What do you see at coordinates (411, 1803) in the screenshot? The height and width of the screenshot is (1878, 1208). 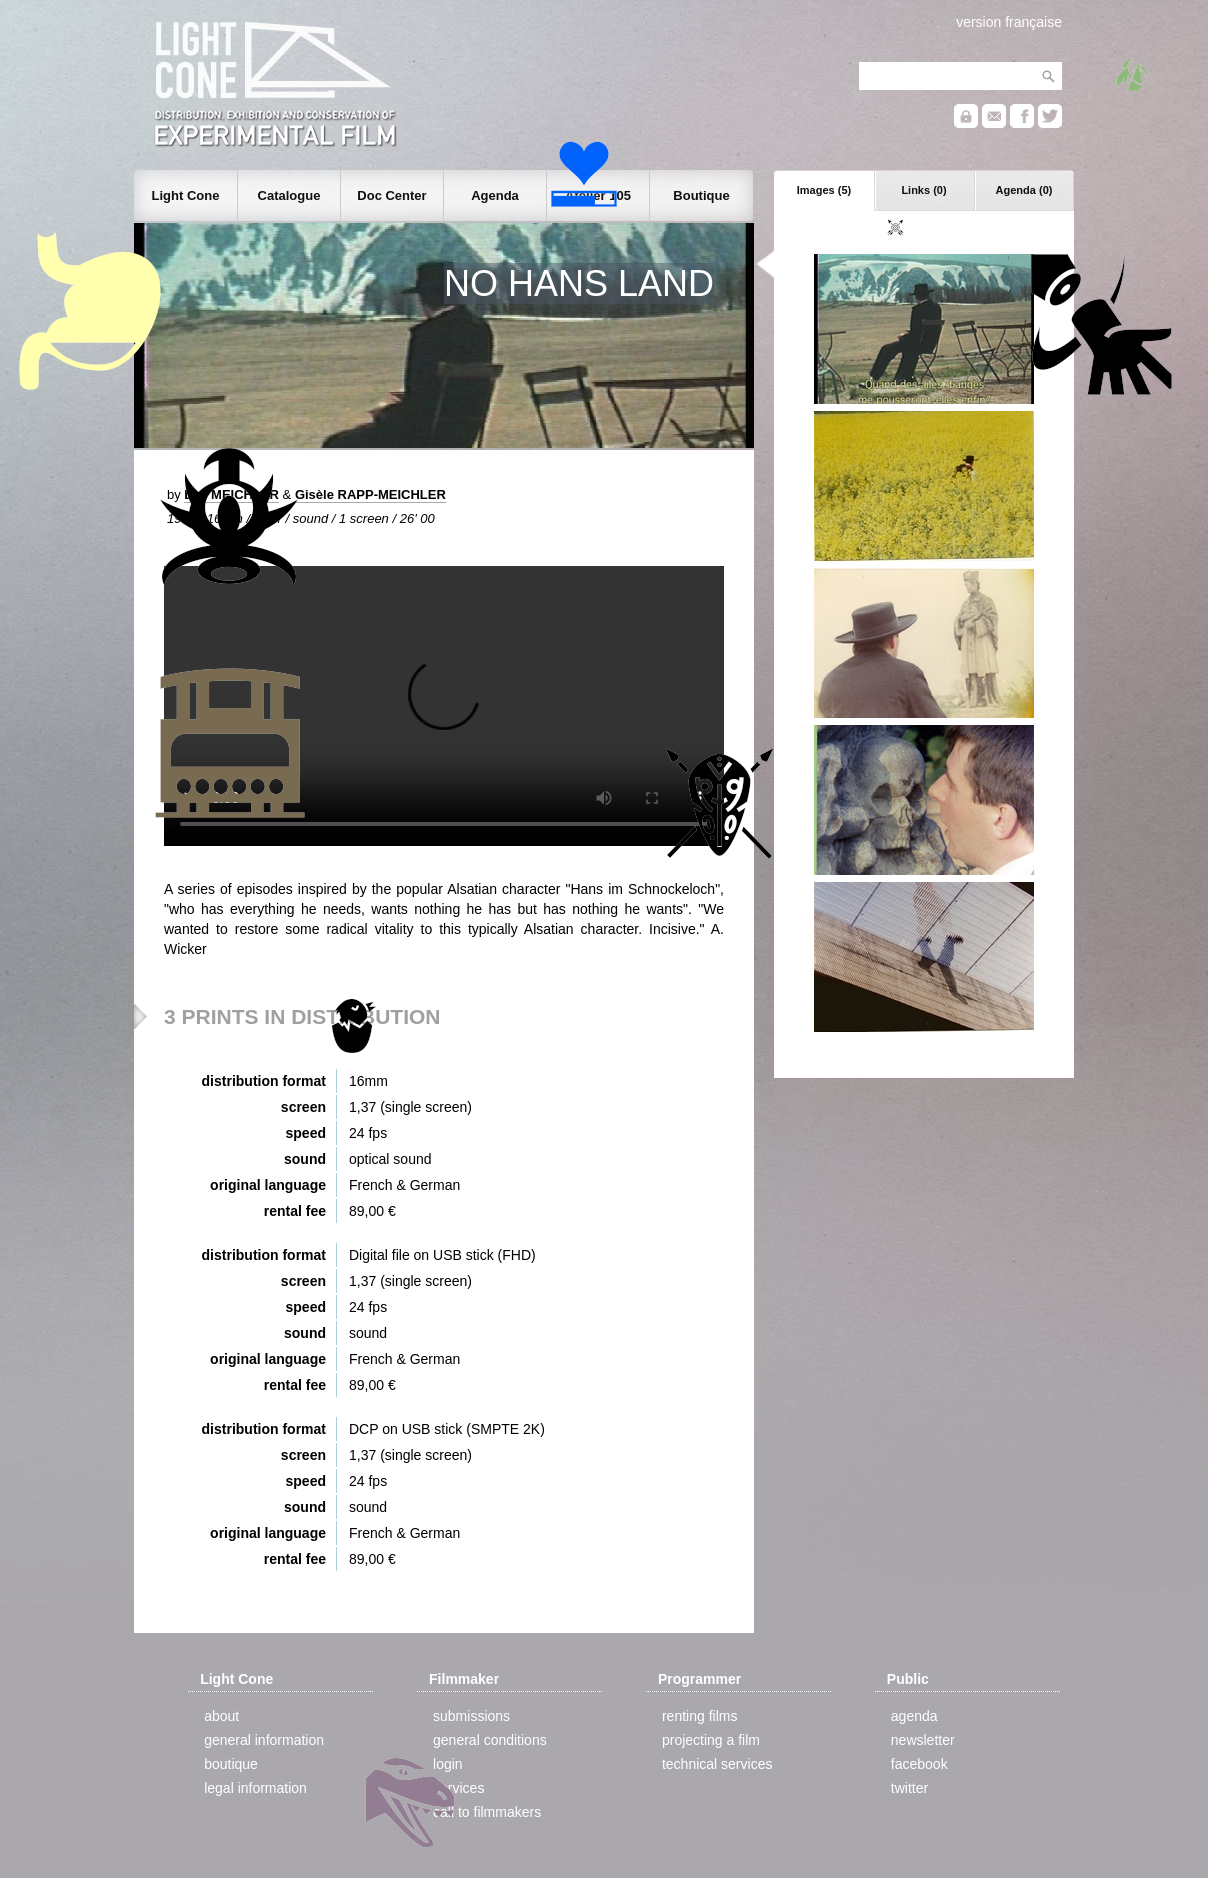 I see `select ninja velociraptor character` at bounding box center [411, 1803].